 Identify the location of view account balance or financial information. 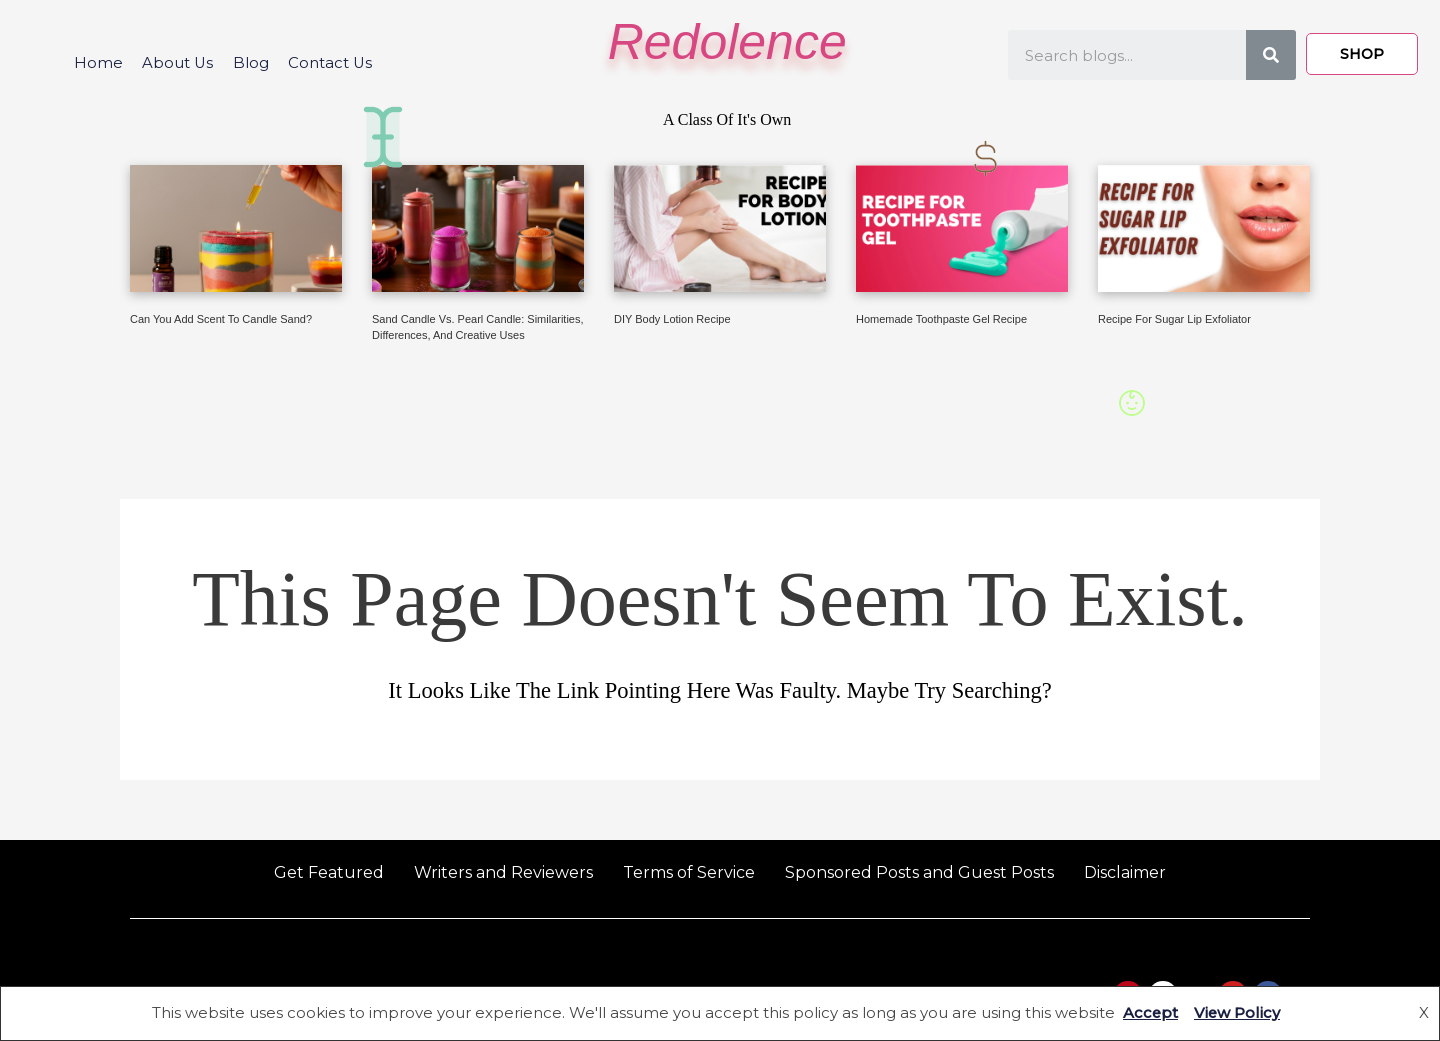
(985, 158).